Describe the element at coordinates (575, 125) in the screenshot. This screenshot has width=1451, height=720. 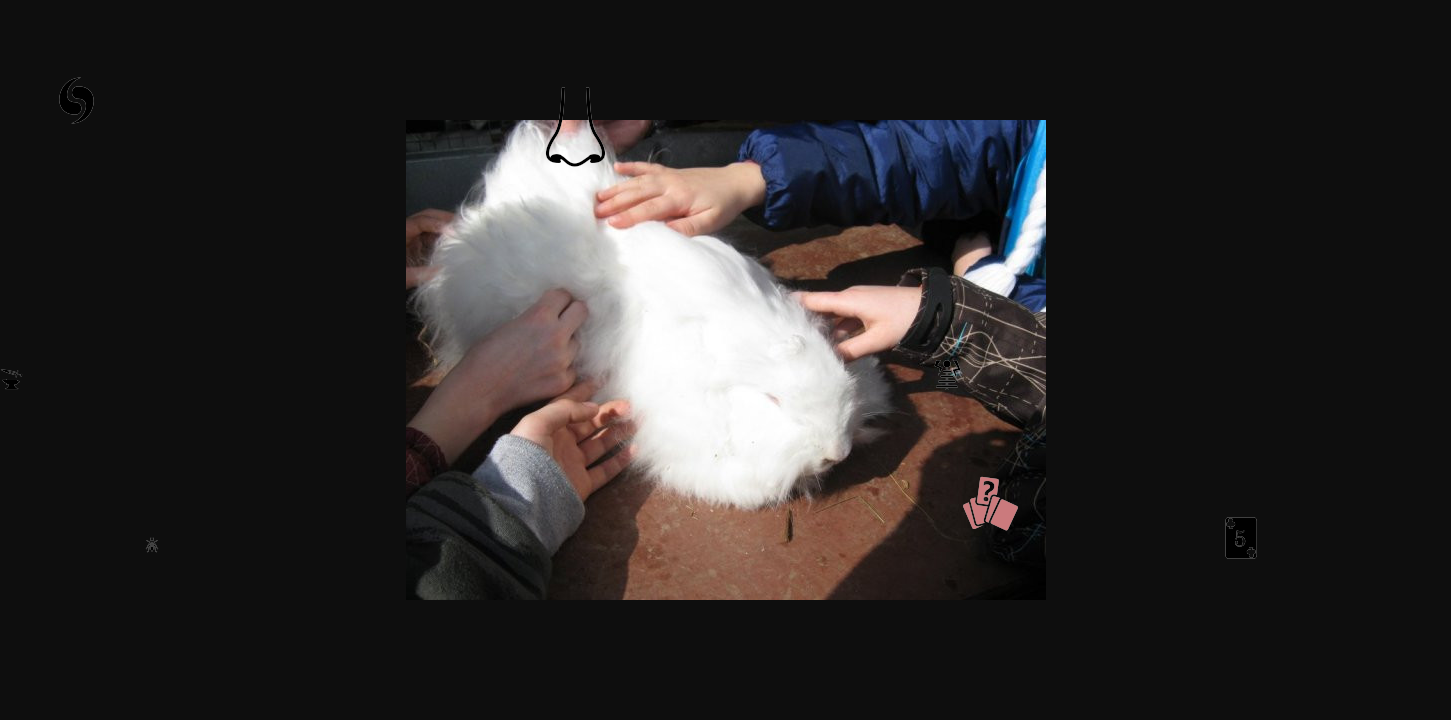
I see `access nose or smell-related settings` at that location.